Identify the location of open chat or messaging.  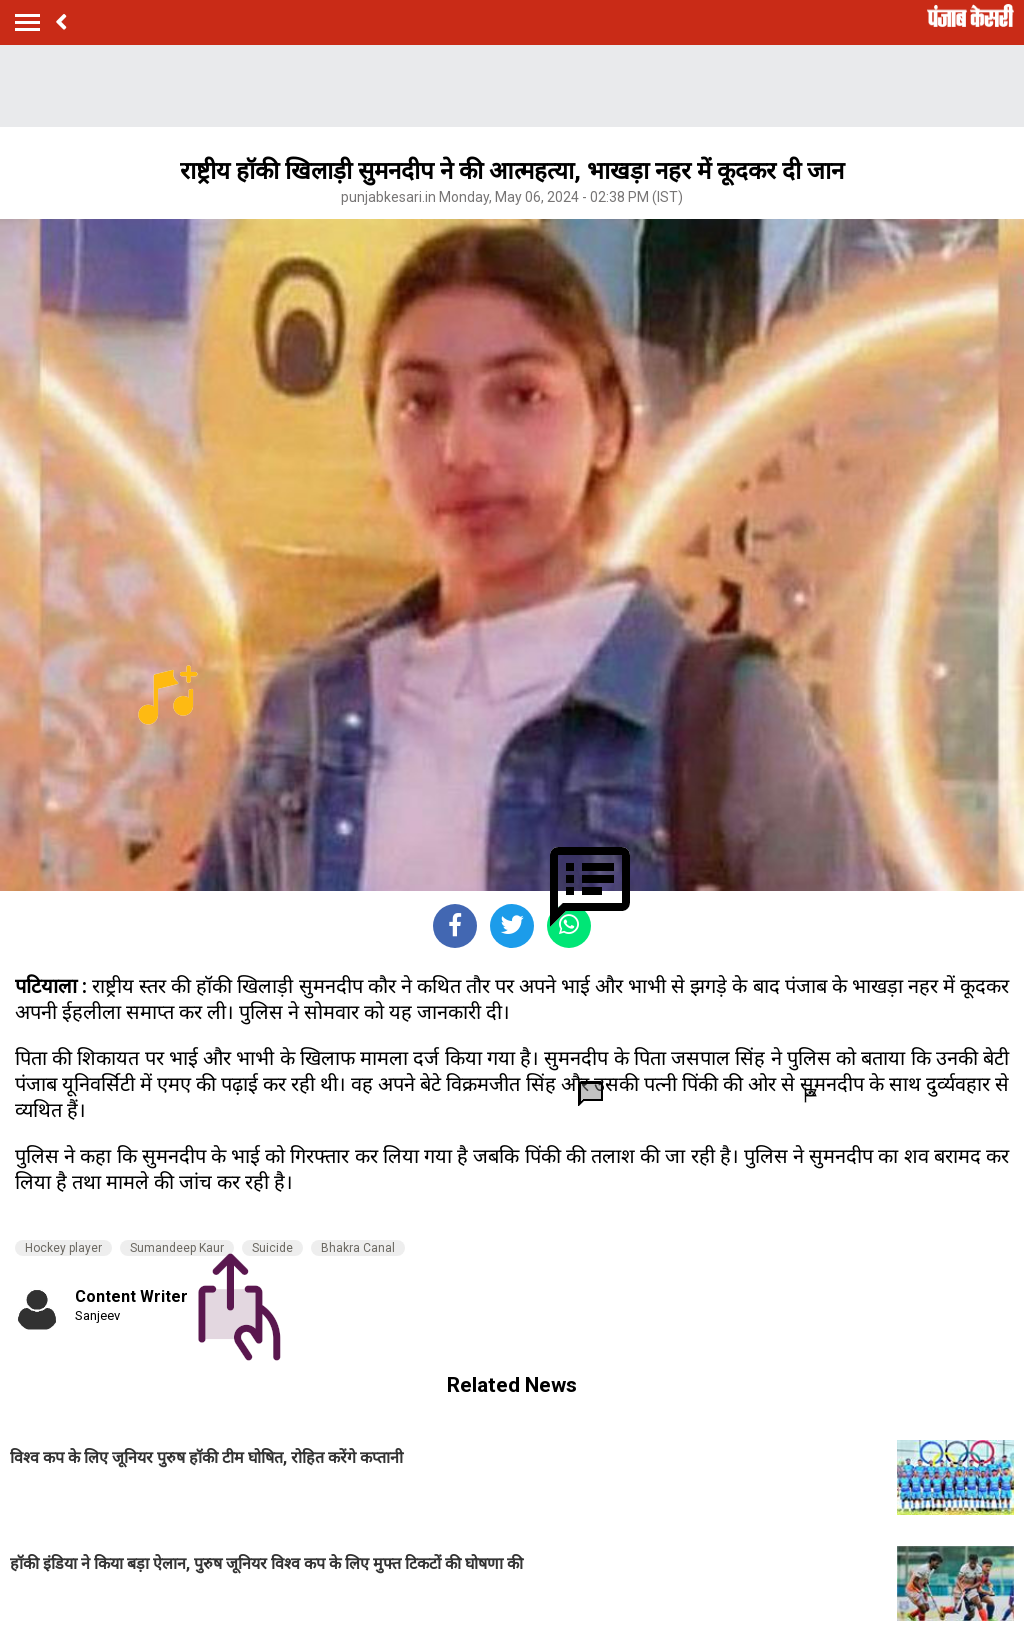
(591, 1094).